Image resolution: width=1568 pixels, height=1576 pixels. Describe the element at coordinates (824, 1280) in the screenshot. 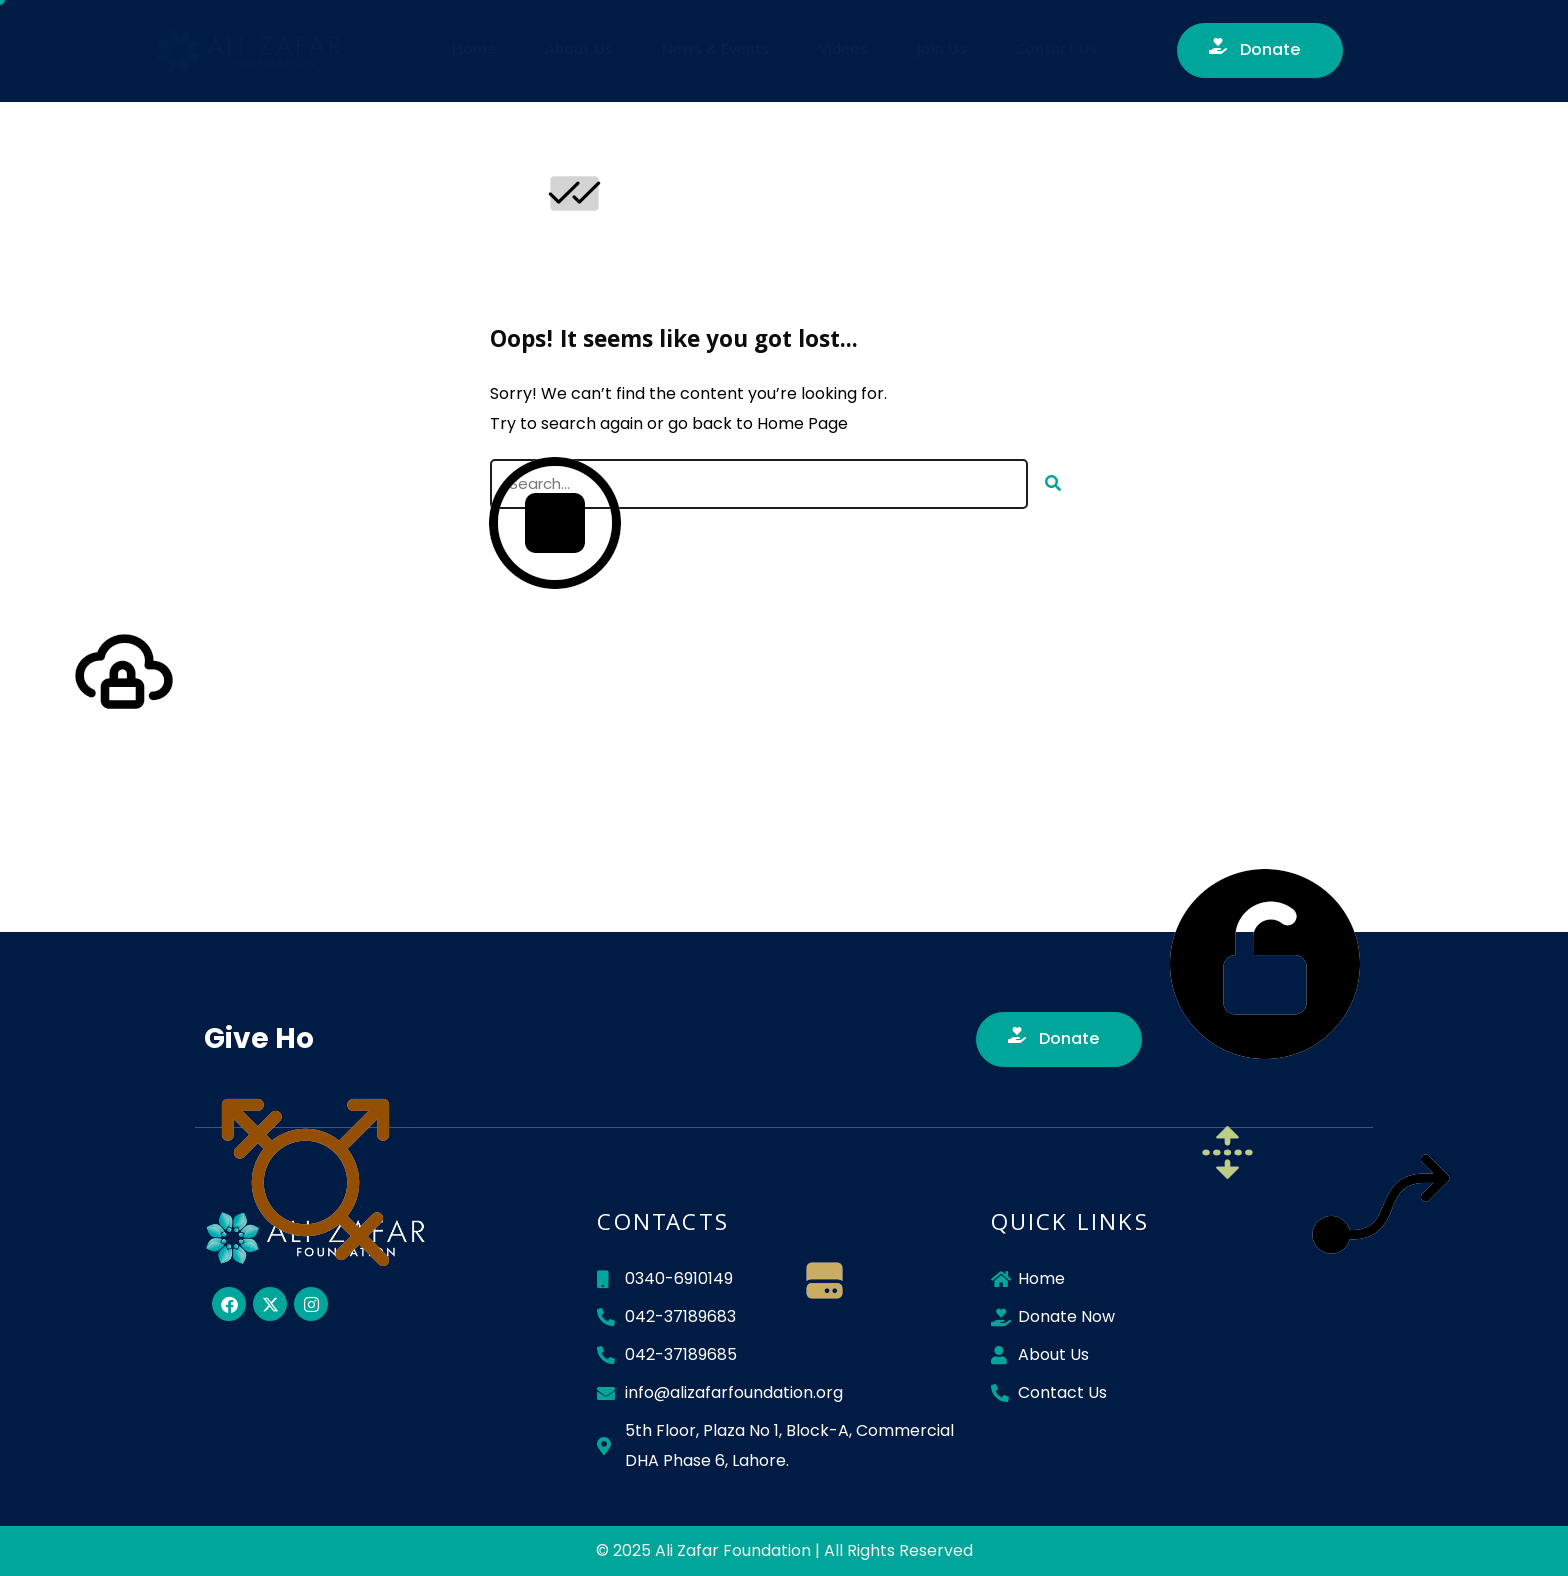

I see `access storage or hard drive settings` at that location.